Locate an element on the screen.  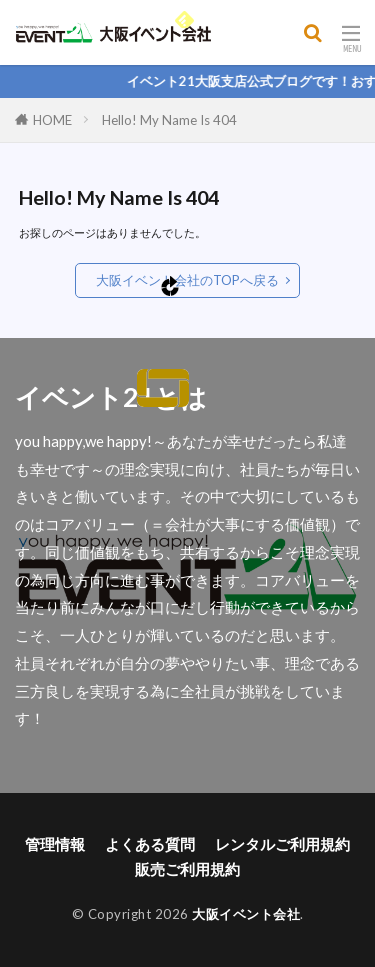
Atlassian Bamboo continuous integration service is located at coordinates (170, 286).